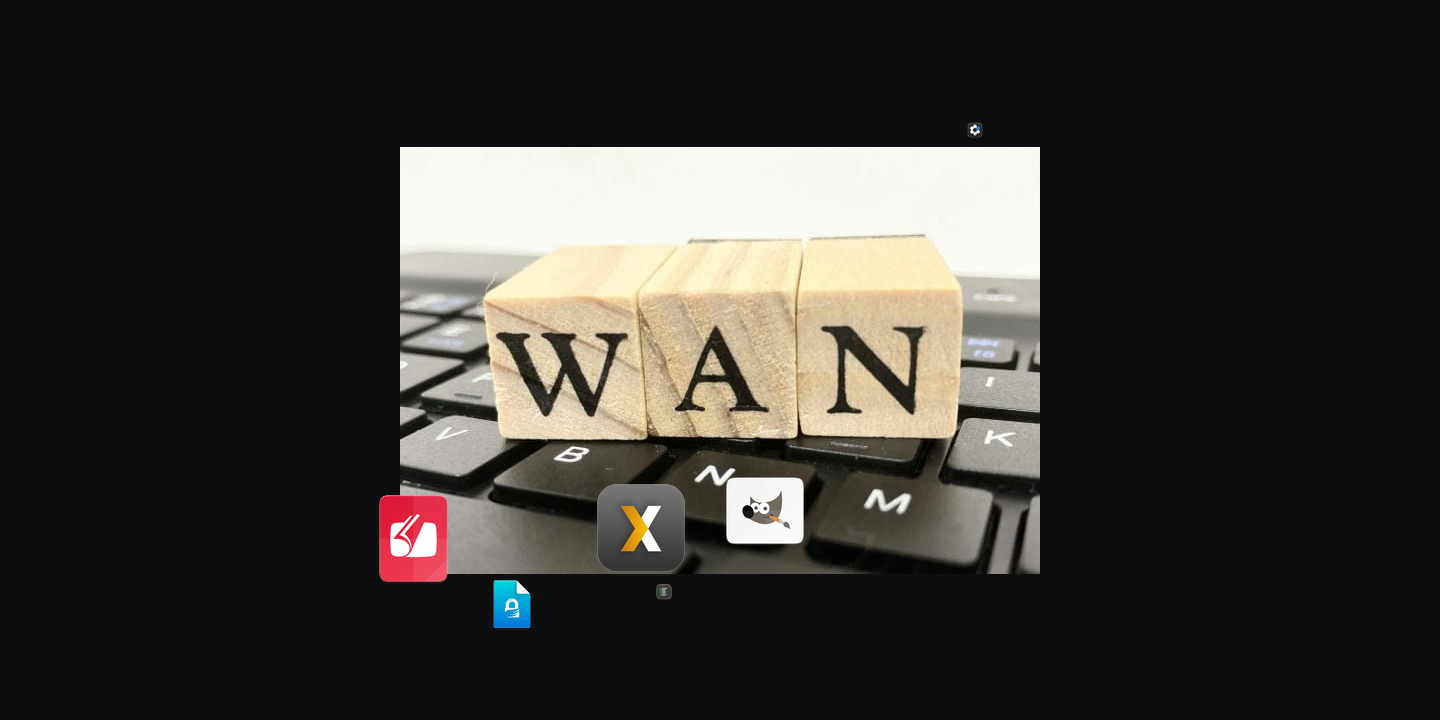 This screenshot has width=1440, height=720. What do you see at coordinates (664, 592) in the screenshot?
I see `access startup disk and boot preferences` at bounding box center [664, 592].